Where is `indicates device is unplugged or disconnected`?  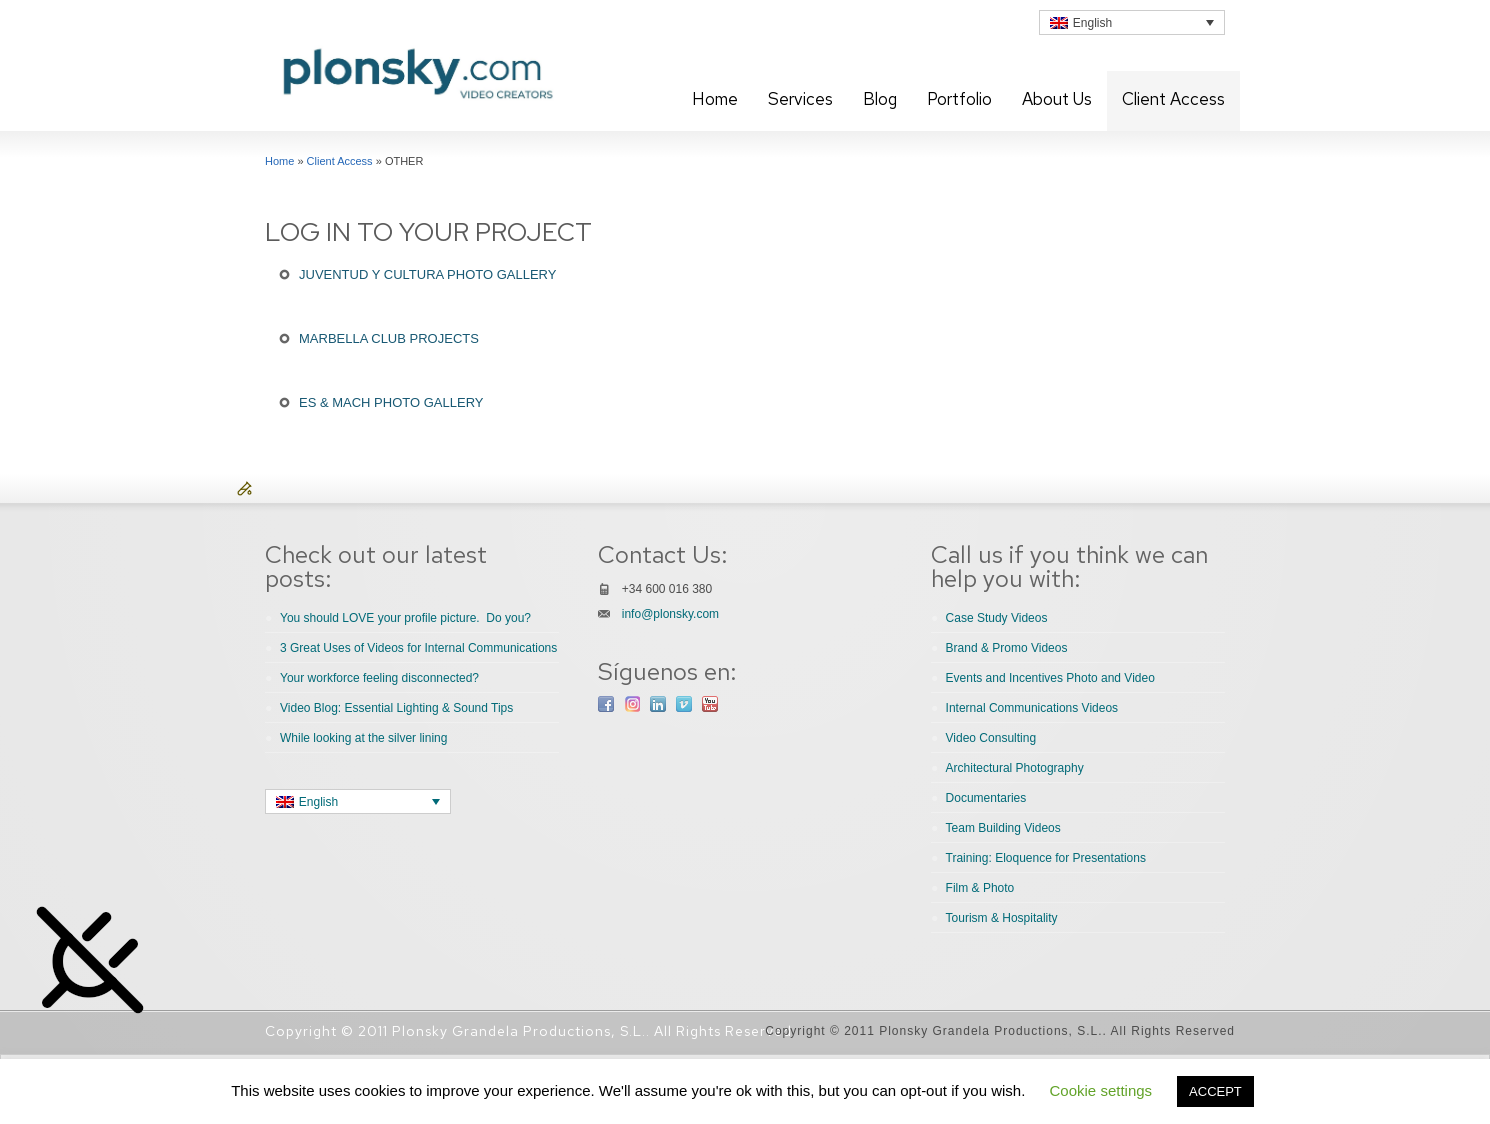 indicates device is unplugged or disconnected is located at coordinates (90, 960).